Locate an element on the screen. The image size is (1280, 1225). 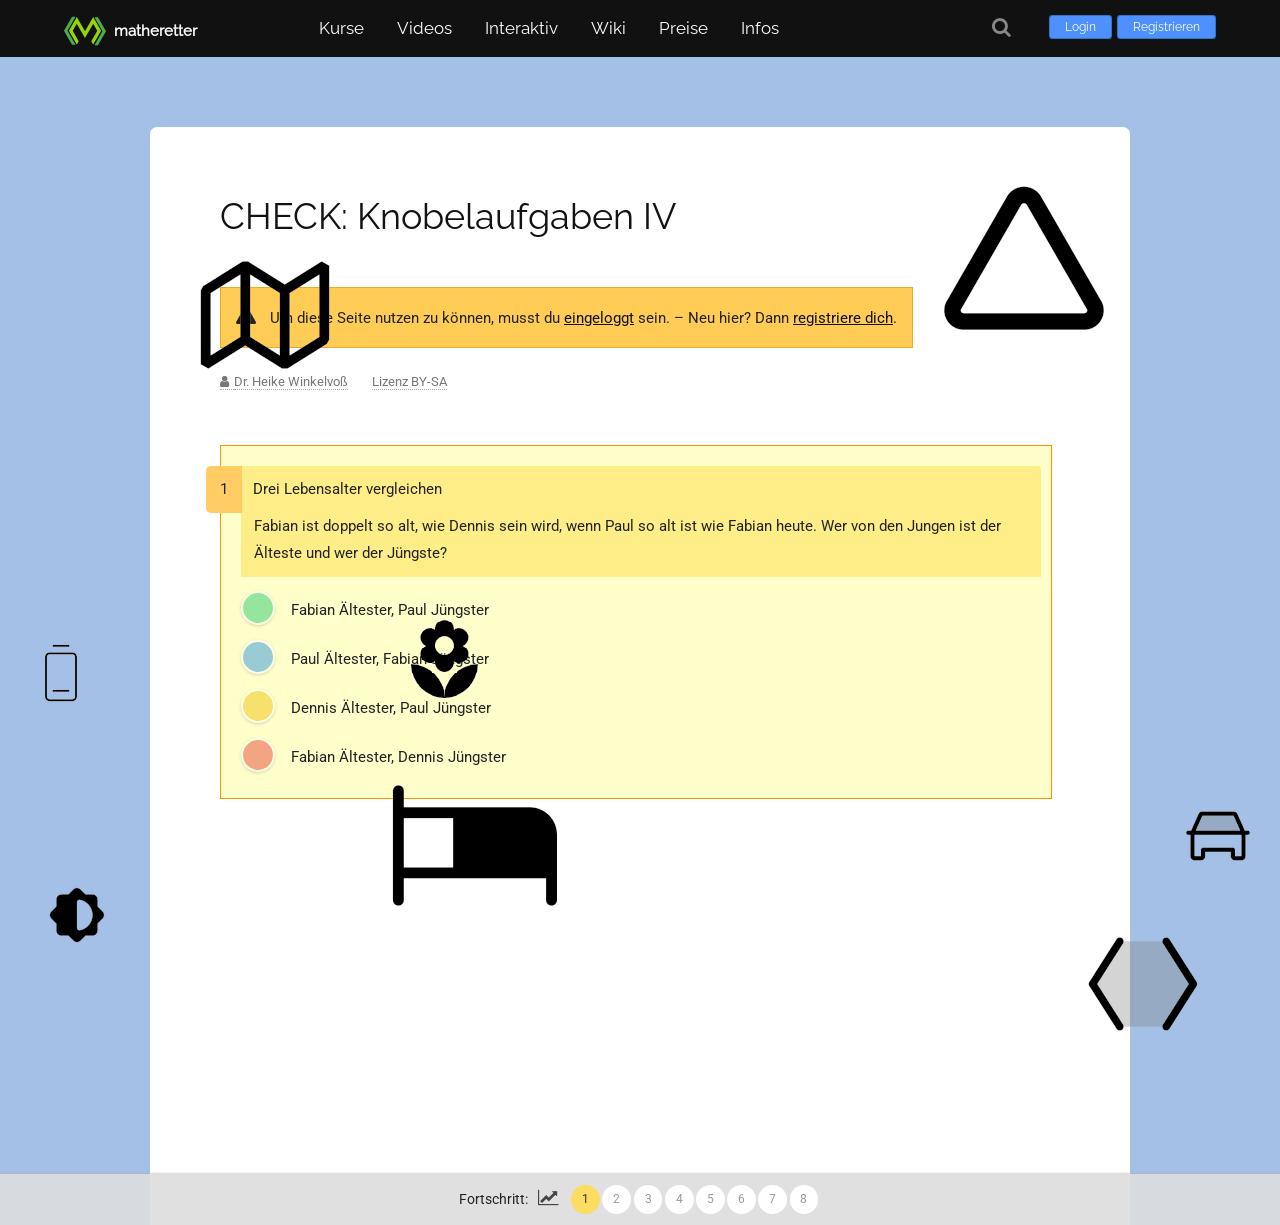
find nearby florists or flower shops is located at coordinates (444, 660).